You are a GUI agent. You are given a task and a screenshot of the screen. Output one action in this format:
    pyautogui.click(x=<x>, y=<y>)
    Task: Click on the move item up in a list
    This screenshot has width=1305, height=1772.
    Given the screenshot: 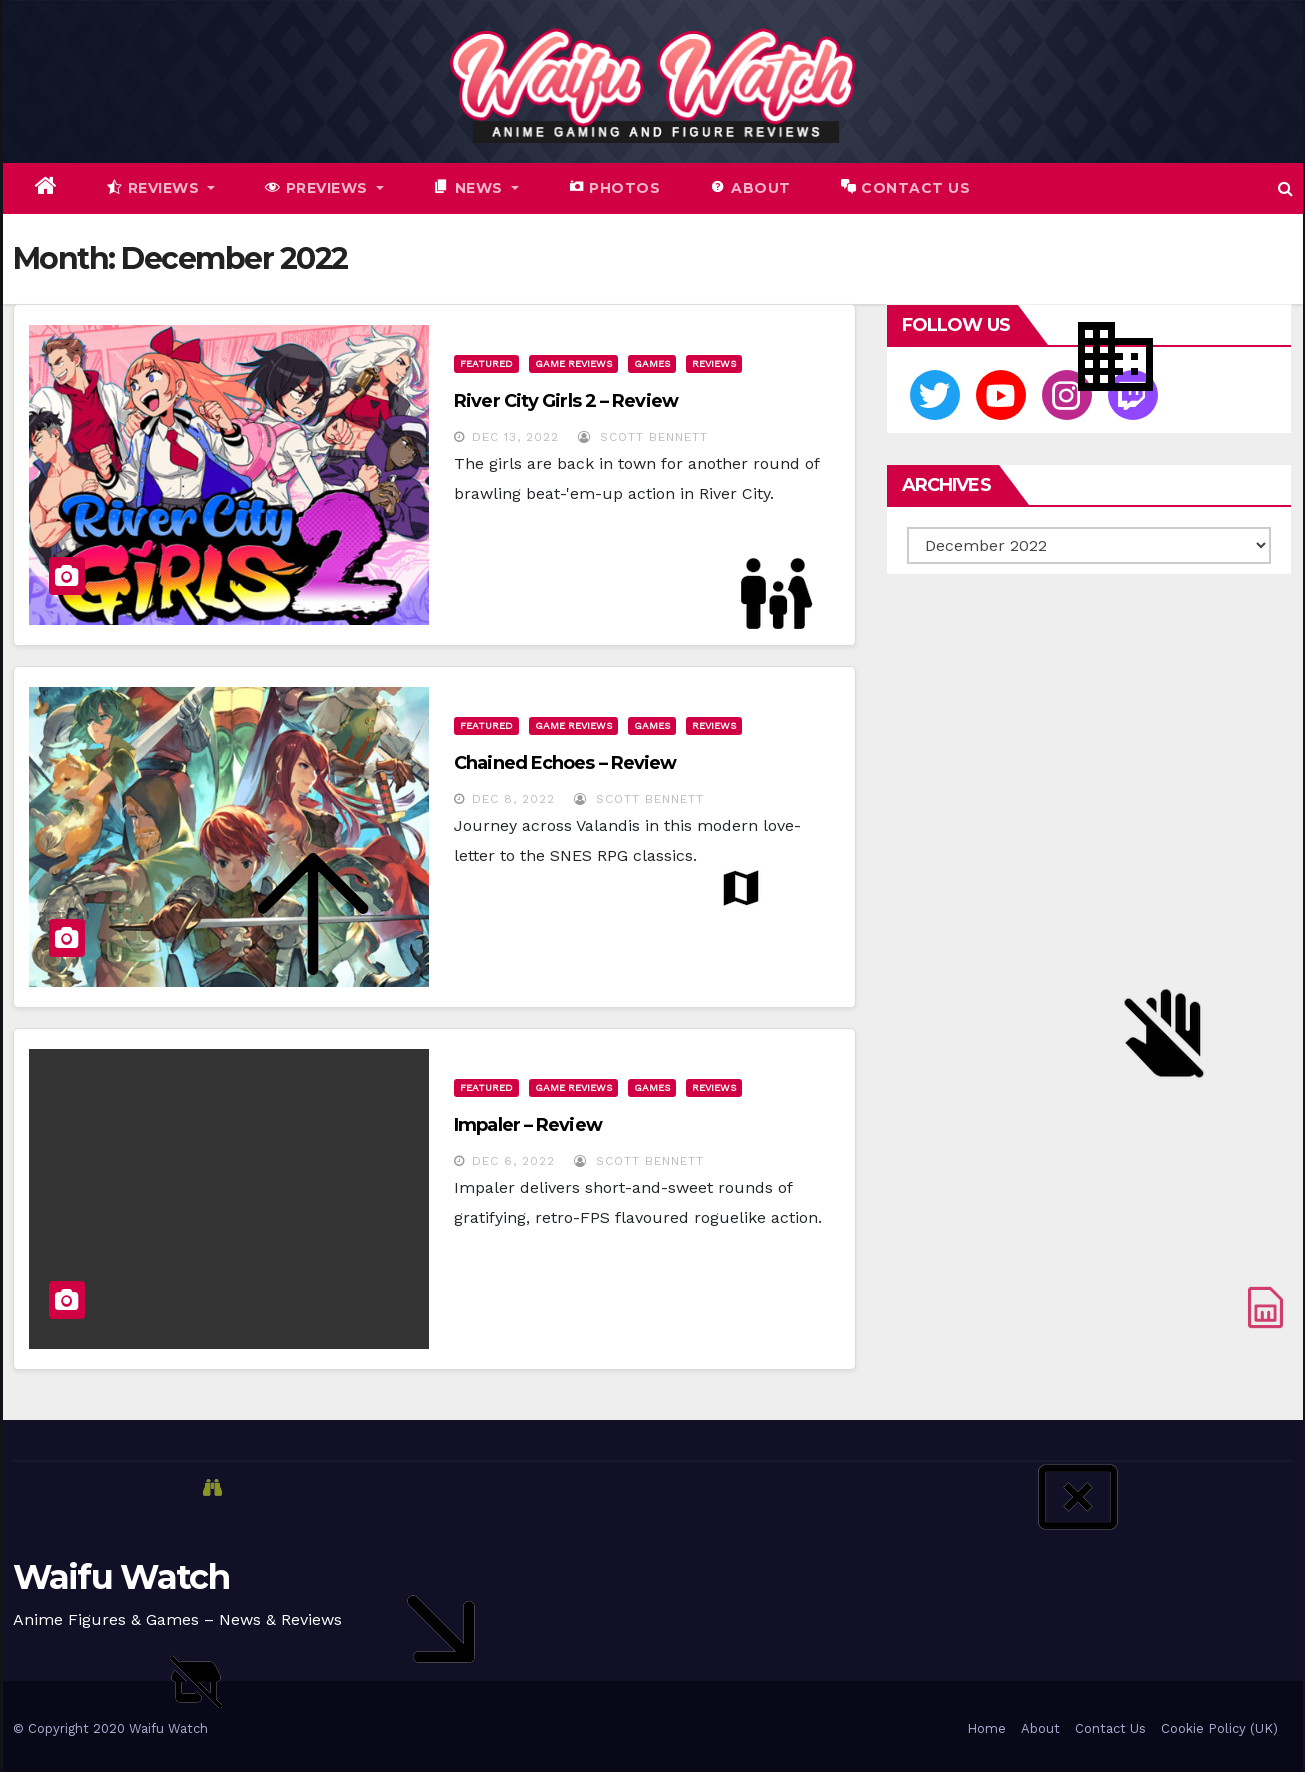 What is the action you would take?
    pyautogui.click(x=313, y=914)
    